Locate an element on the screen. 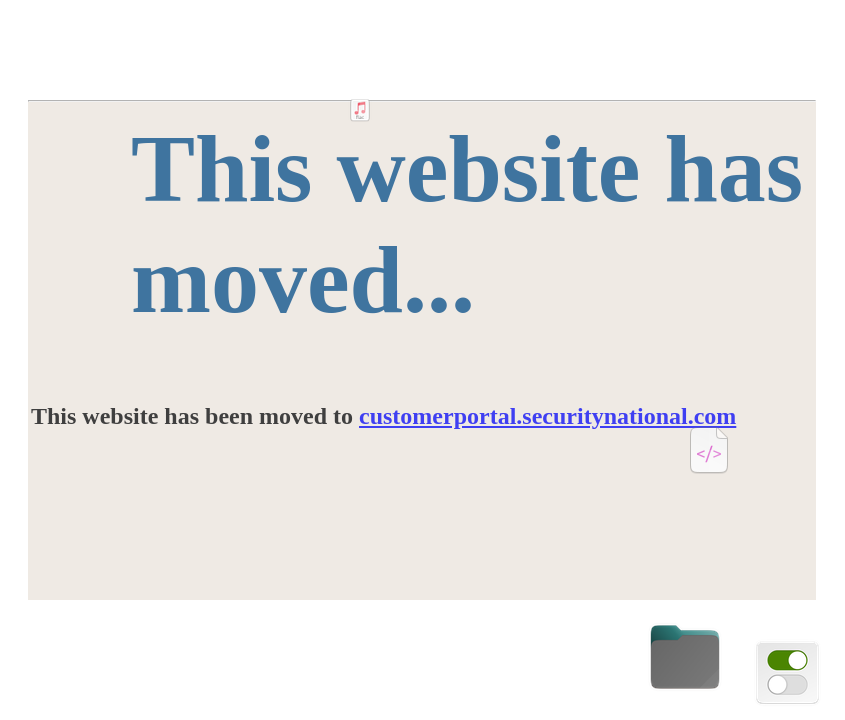  open gnome tweaks to customize desktop settings is located at coordinates (787, 672).